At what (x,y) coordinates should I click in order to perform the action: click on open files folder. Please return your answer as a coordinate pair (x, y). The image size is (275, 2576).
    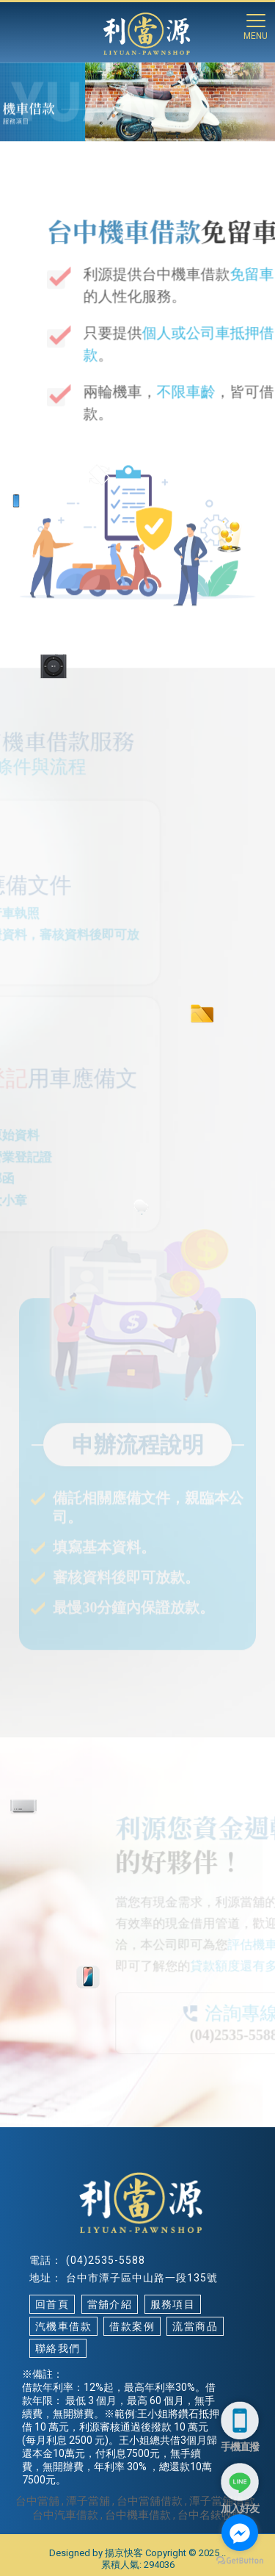
    Looking at the image, I should click on (202, 1014).